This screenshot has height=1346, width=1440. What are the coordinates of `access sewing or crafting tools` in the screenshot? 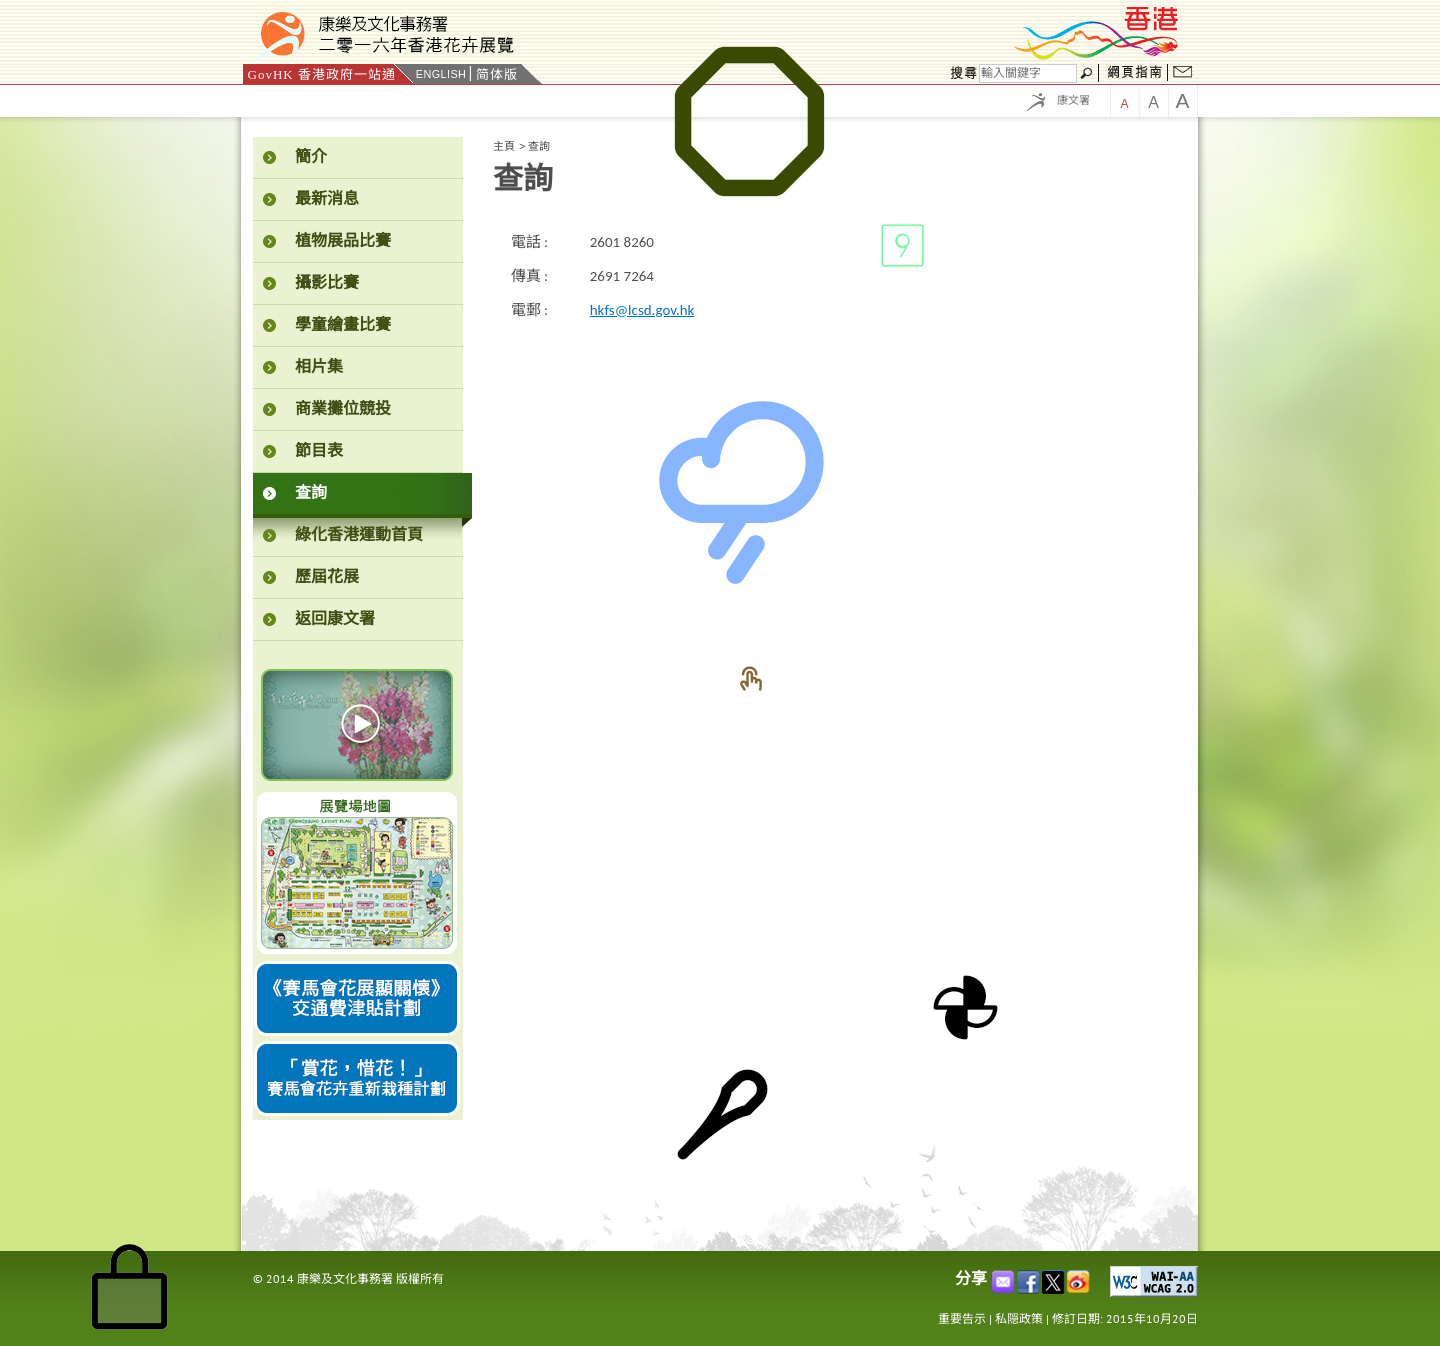 It's located at (722, 1114).